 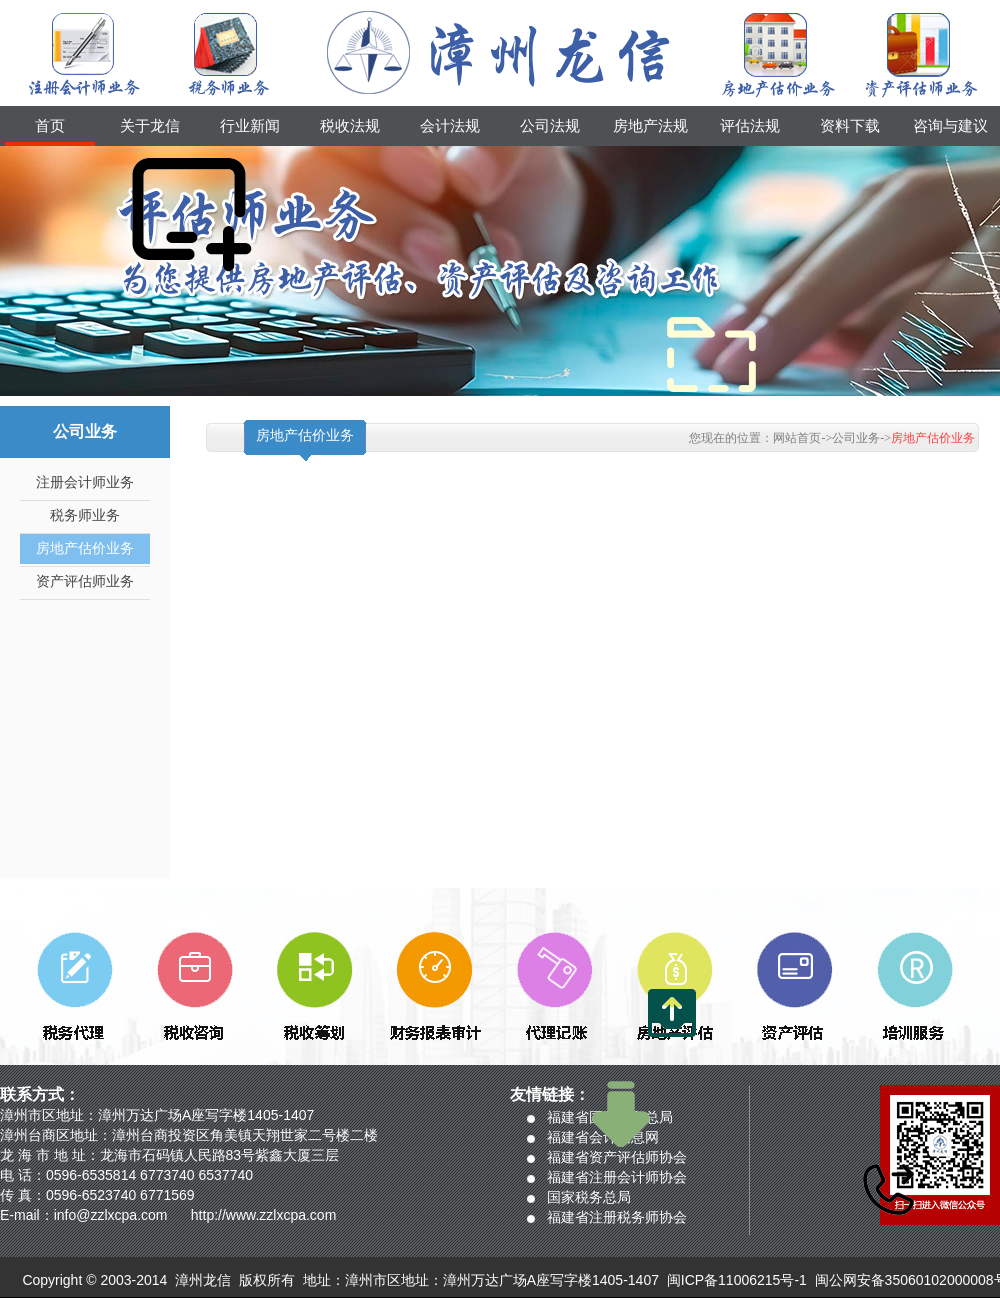 What do you see at coordinates (711, 354) in the screenshot?
I see `create a new folder` at bounding box center [711, 354].